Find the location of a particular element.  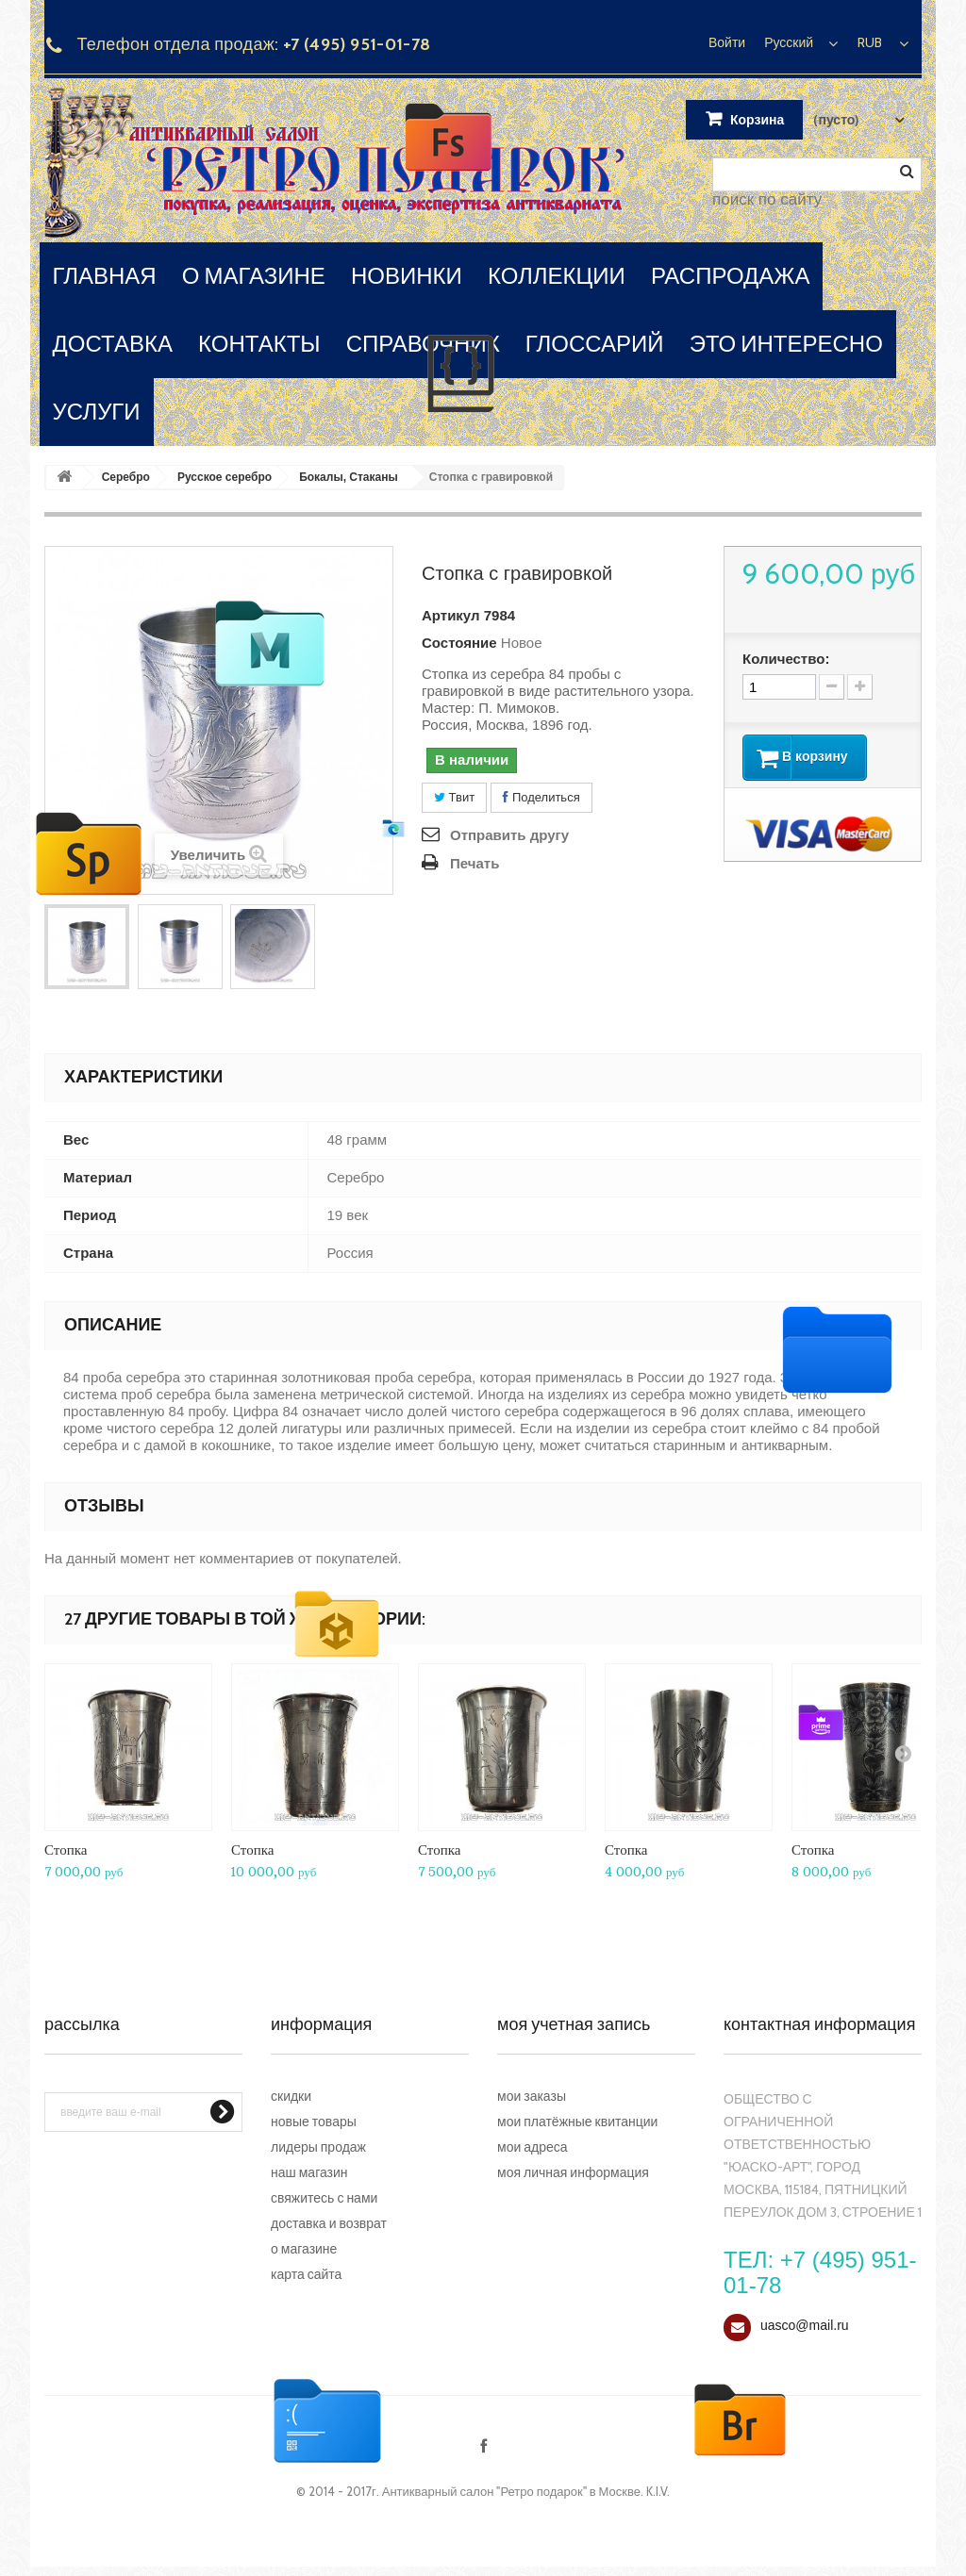

folder containing system crash logs or error reports is located at coordinates (326, 2423).